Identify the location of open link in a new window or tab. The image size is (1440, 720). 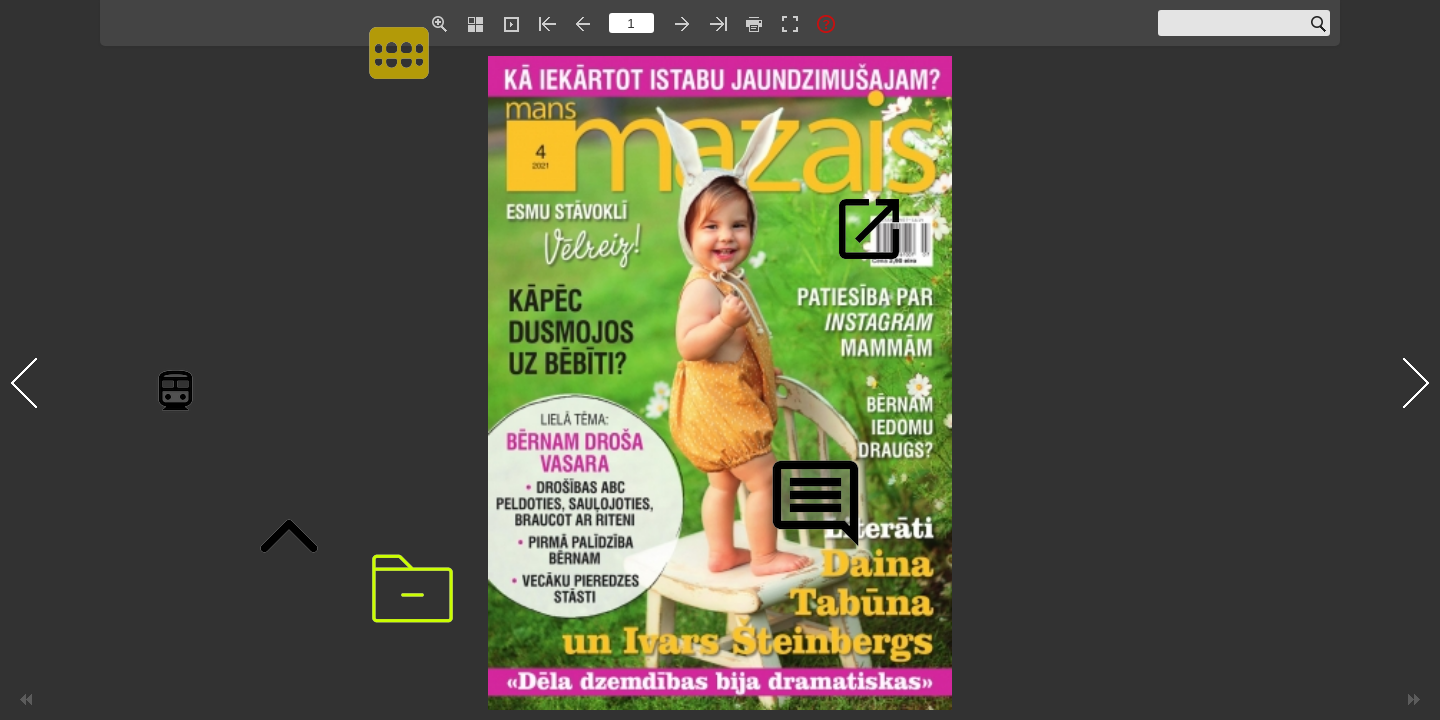
(869, 229).